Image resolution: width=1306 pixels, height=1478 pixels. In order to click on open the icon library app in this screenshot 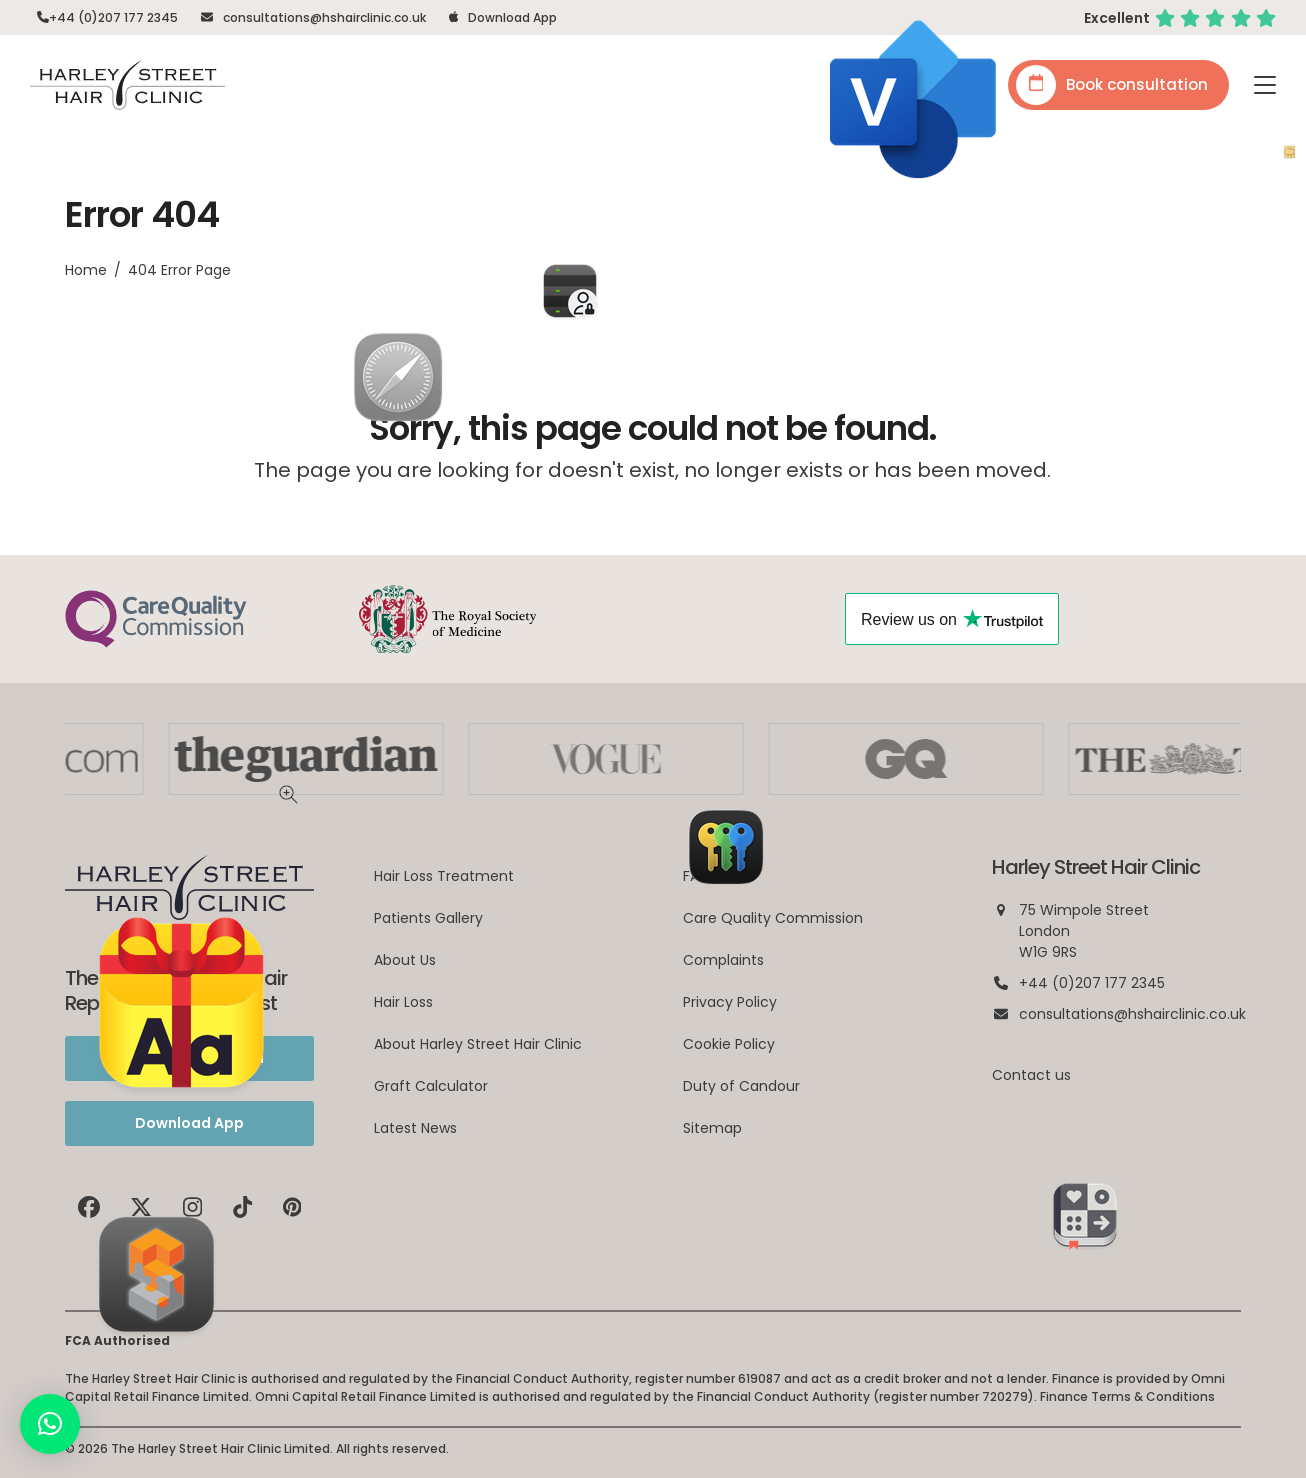, I will do `click(1085, 1215)`.